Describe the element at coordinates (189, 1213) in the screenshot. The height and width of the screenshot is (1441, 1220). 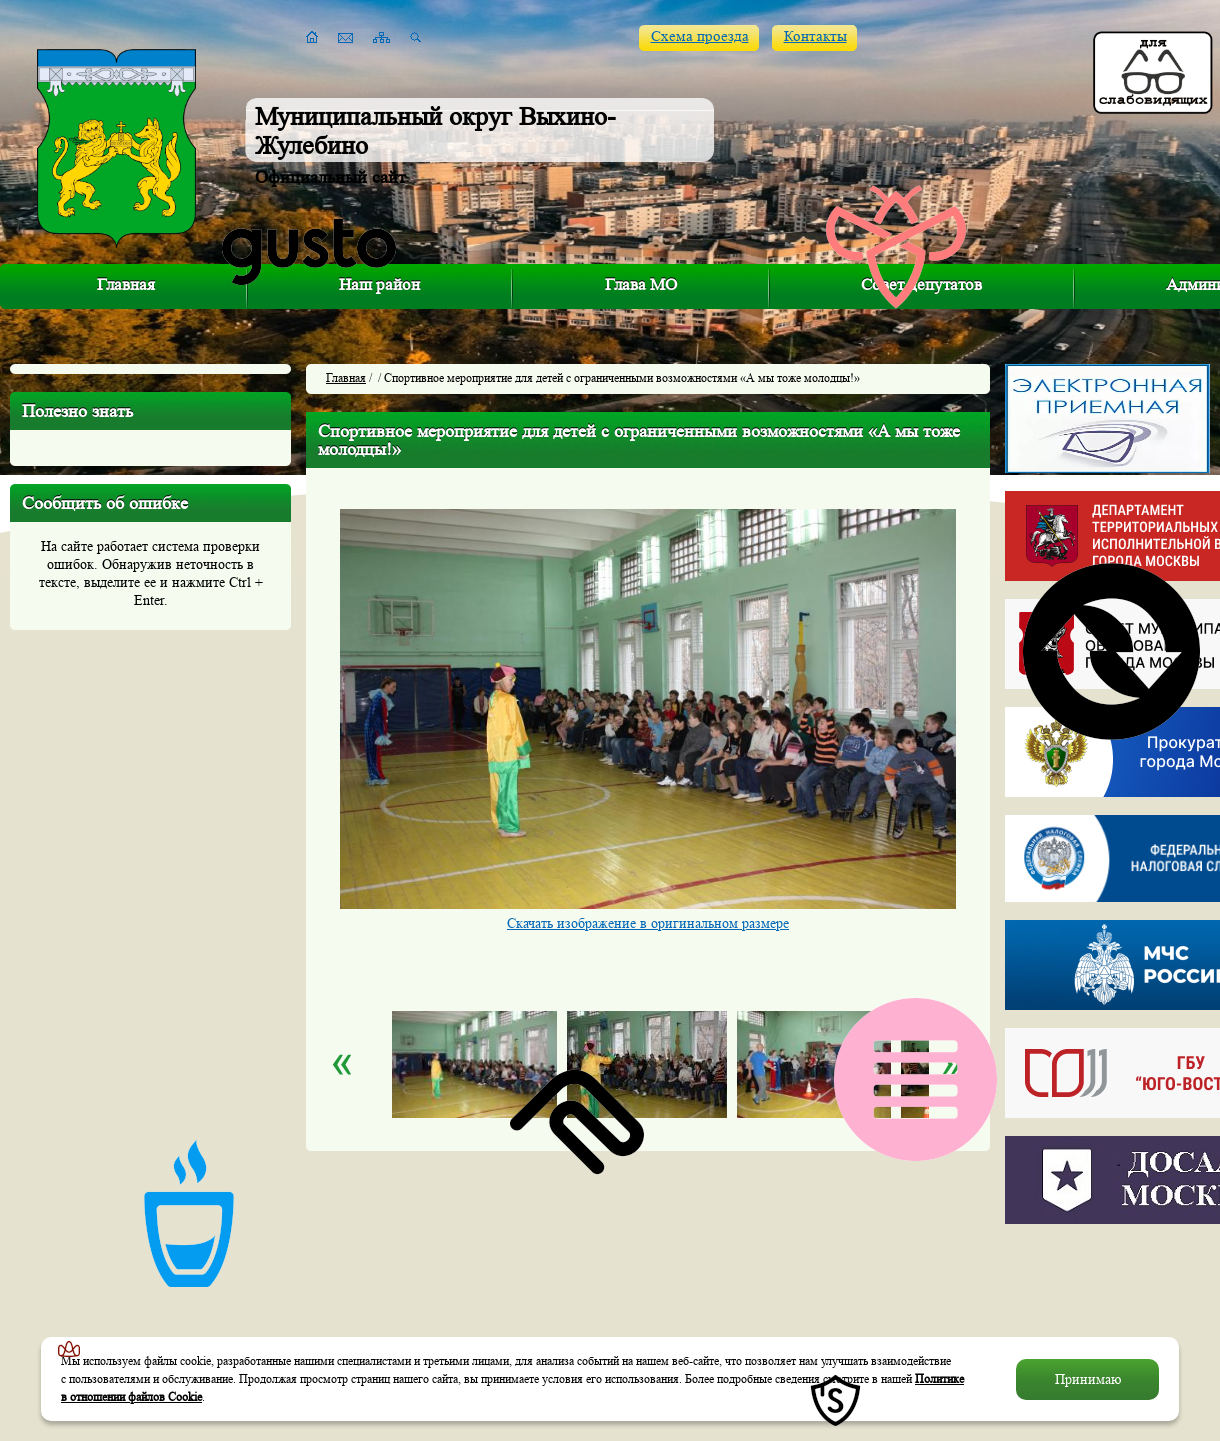
I see `mocha javascript testing framework logo` at that location.